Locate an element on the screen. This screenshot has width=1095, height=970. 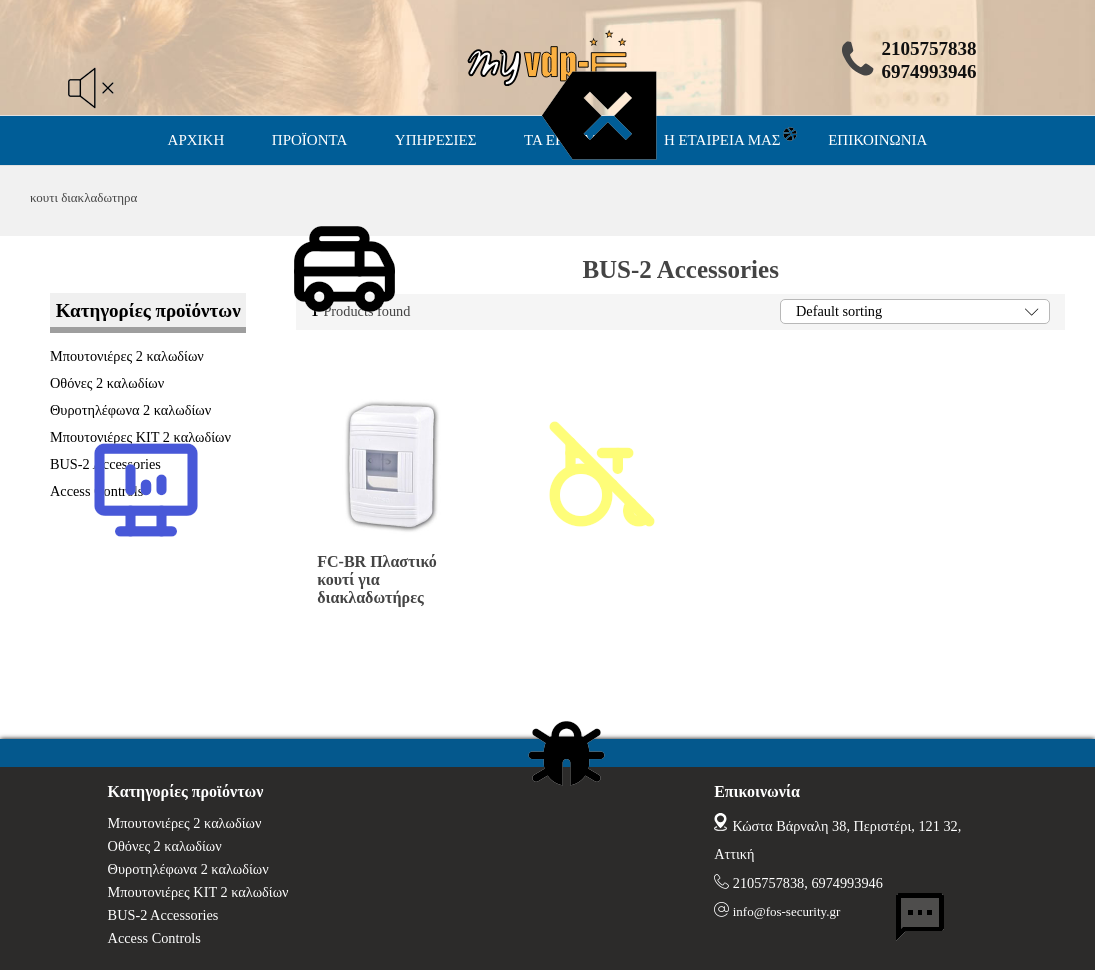
report a bug or issue is located at coordinates (566, 751).